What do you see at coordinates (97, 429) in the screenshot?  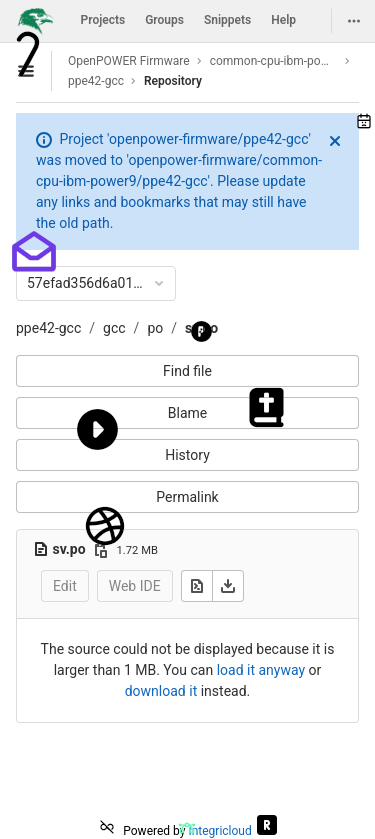 I see `play media or video content` at bounding box center [97, 429].